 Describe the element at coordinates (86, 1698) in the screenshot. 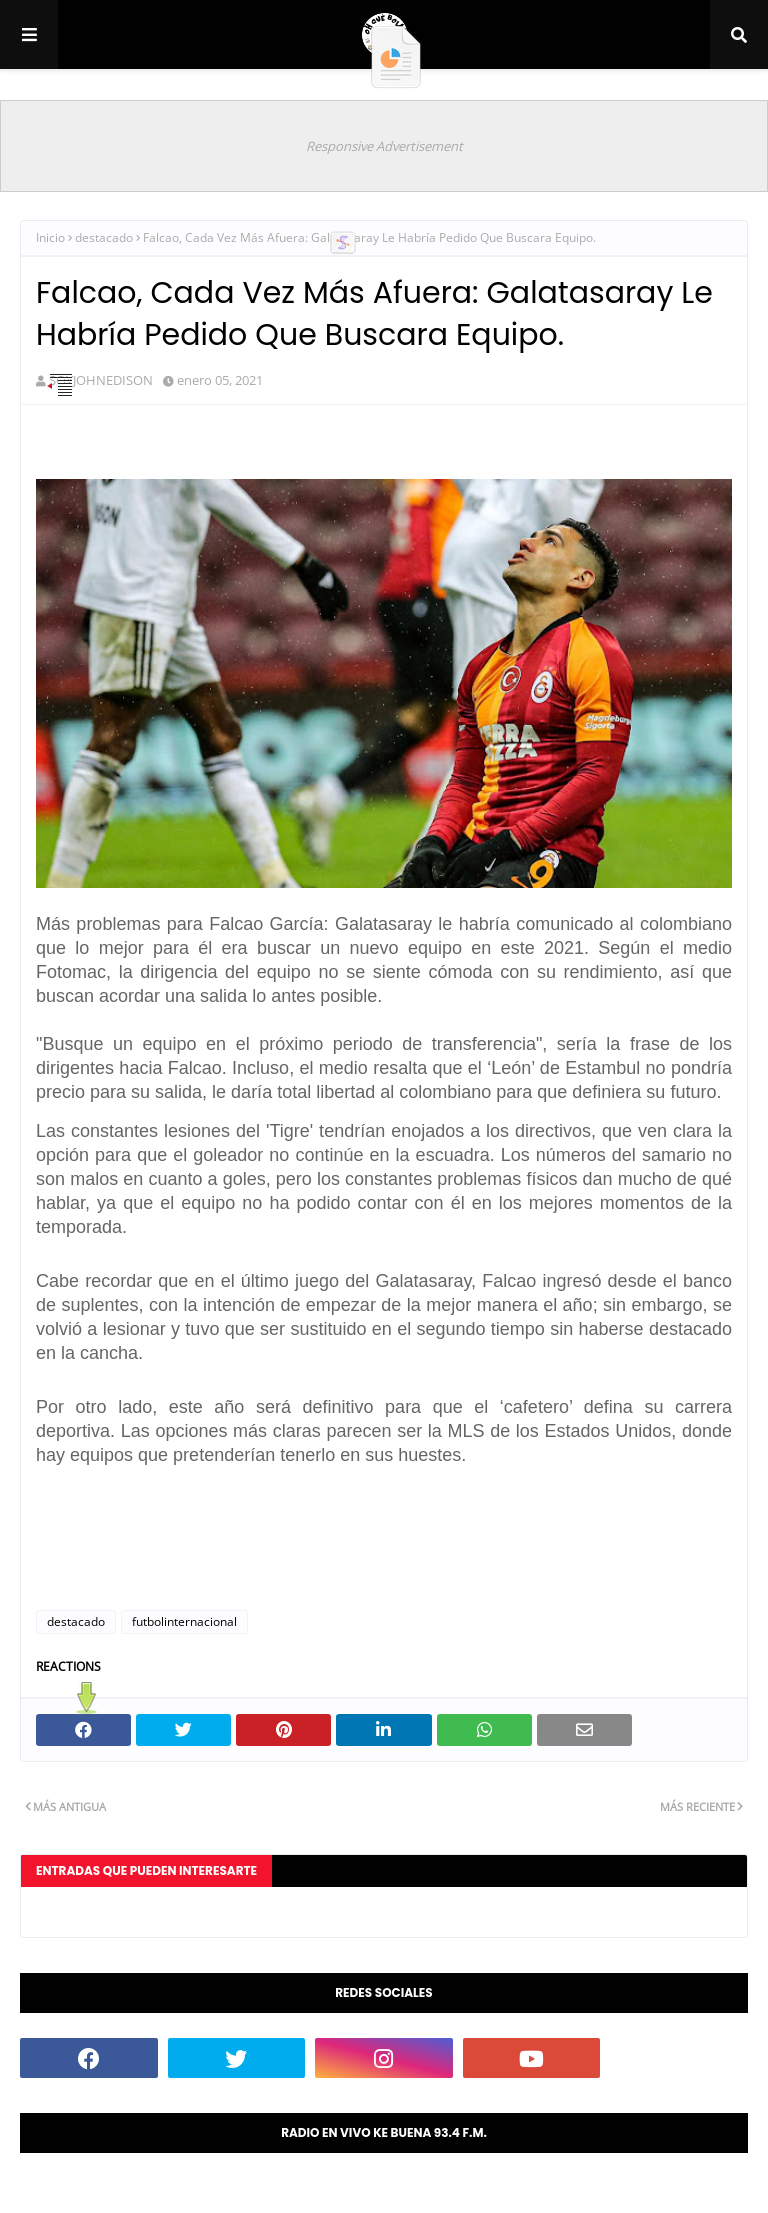

I see `save the current file or document` at that location.